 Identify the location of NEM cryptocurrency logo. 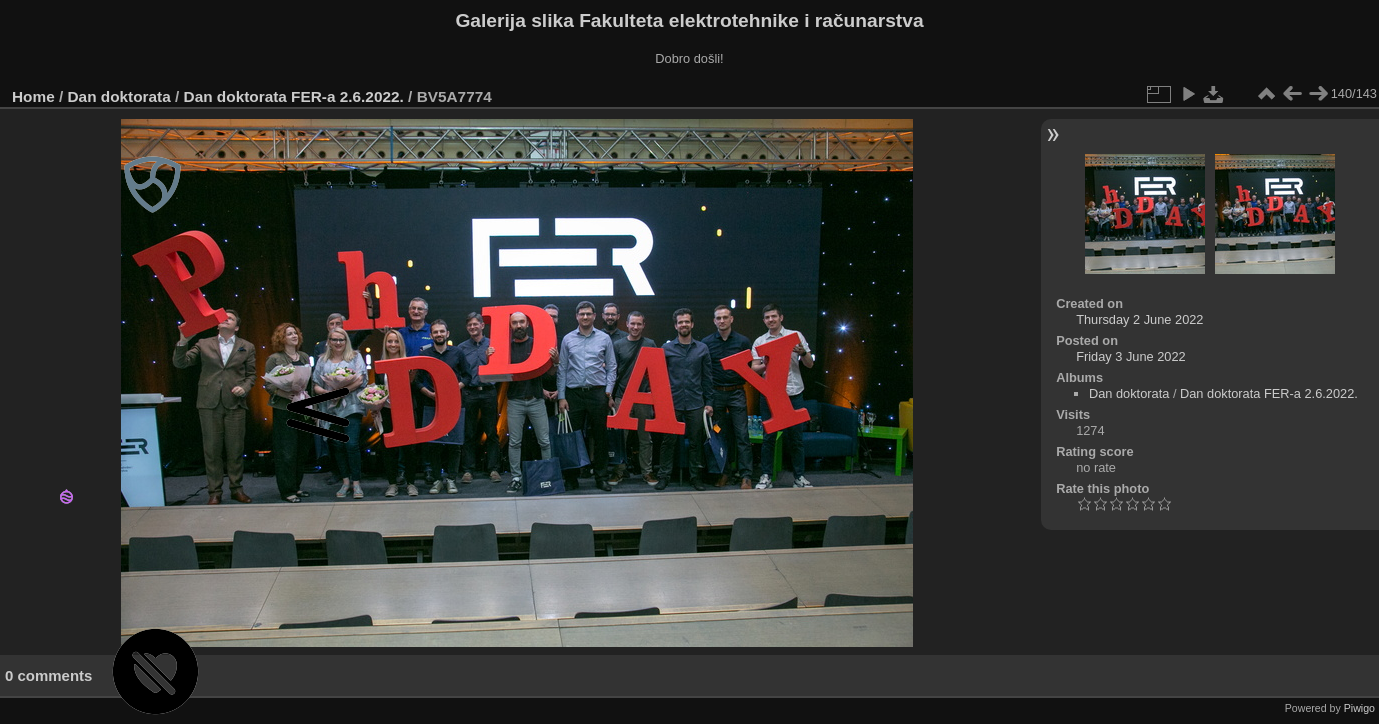
(152, 184).